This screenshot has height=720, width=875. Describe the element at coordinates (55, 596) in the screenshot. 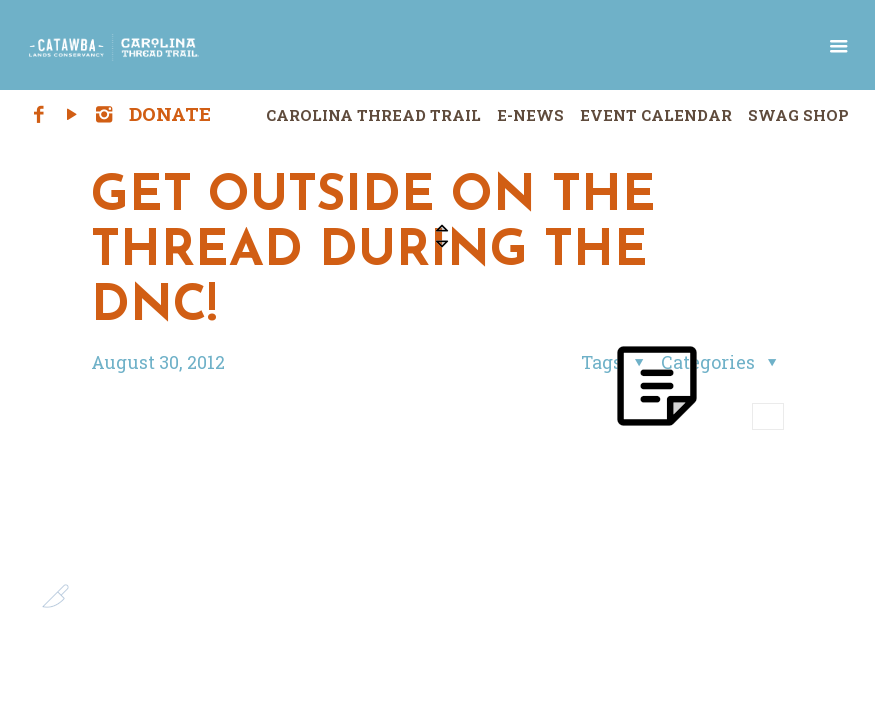

I see `access kitchen or cooking tools` at that location.